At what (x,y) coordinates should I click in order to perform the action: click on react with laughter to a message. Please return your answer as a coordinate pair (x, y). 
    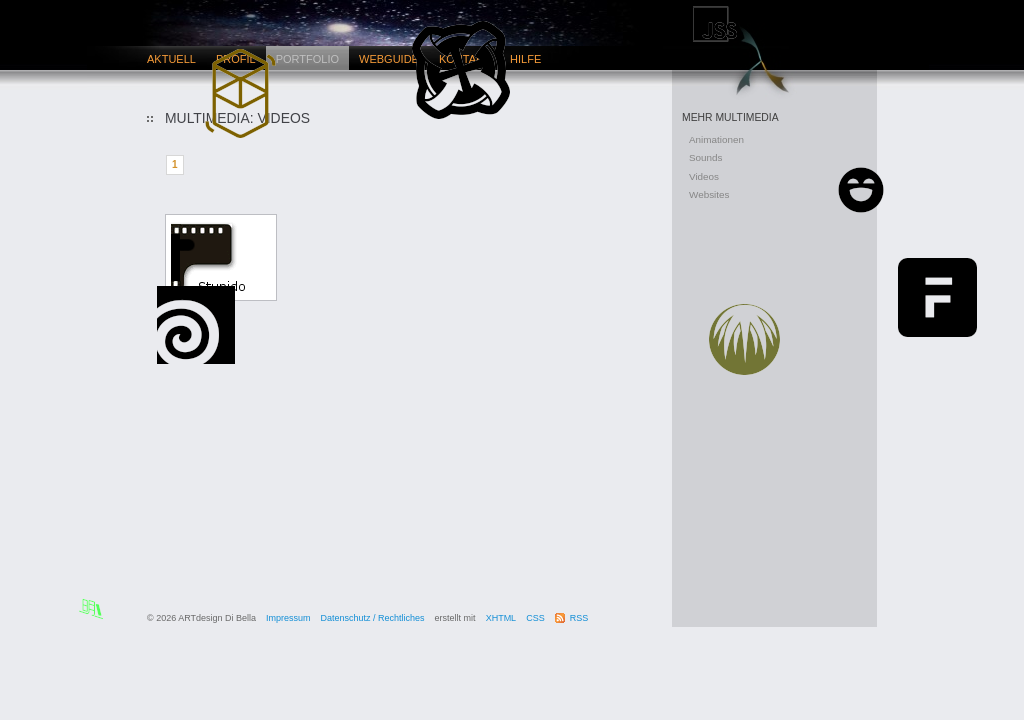
    Looking at the image, I should click on (861, 190).